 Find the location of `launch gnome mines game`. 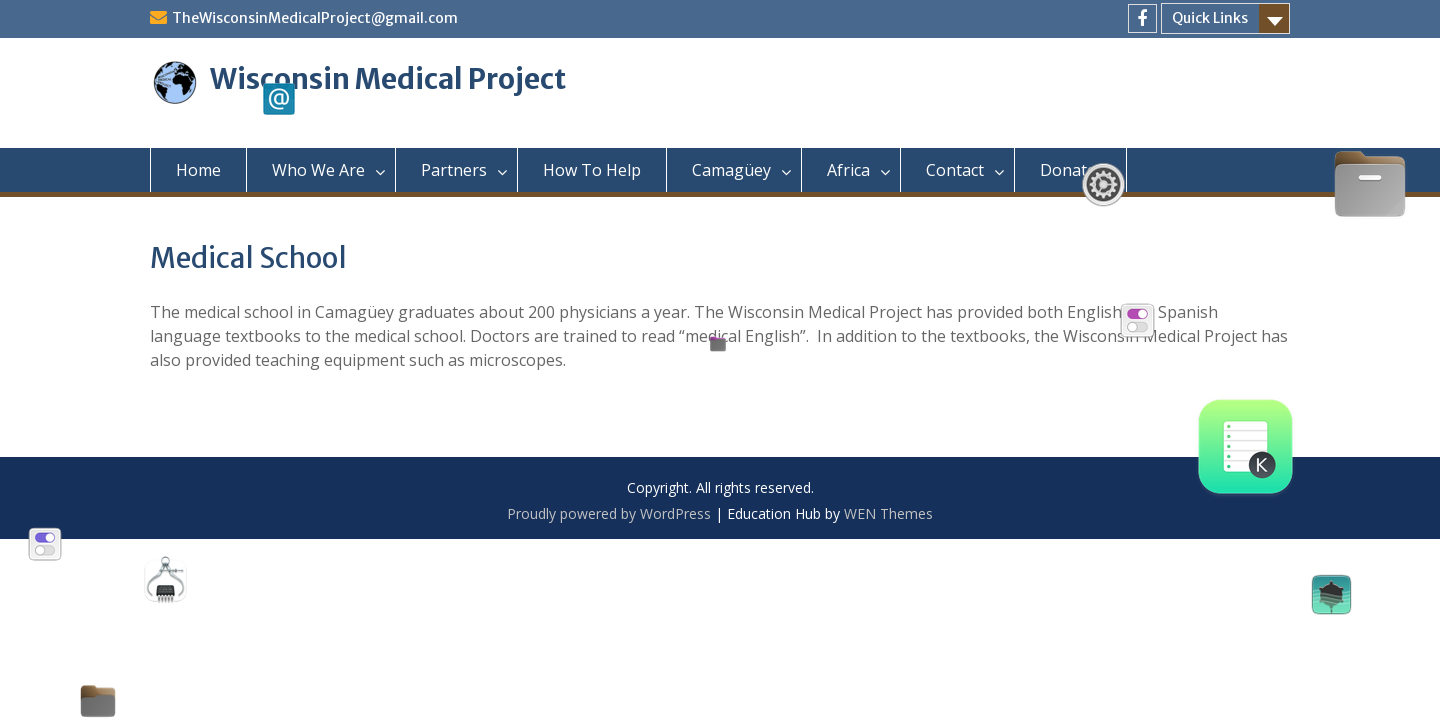

launch gnome mines game is located at coordinates (1331, 594).